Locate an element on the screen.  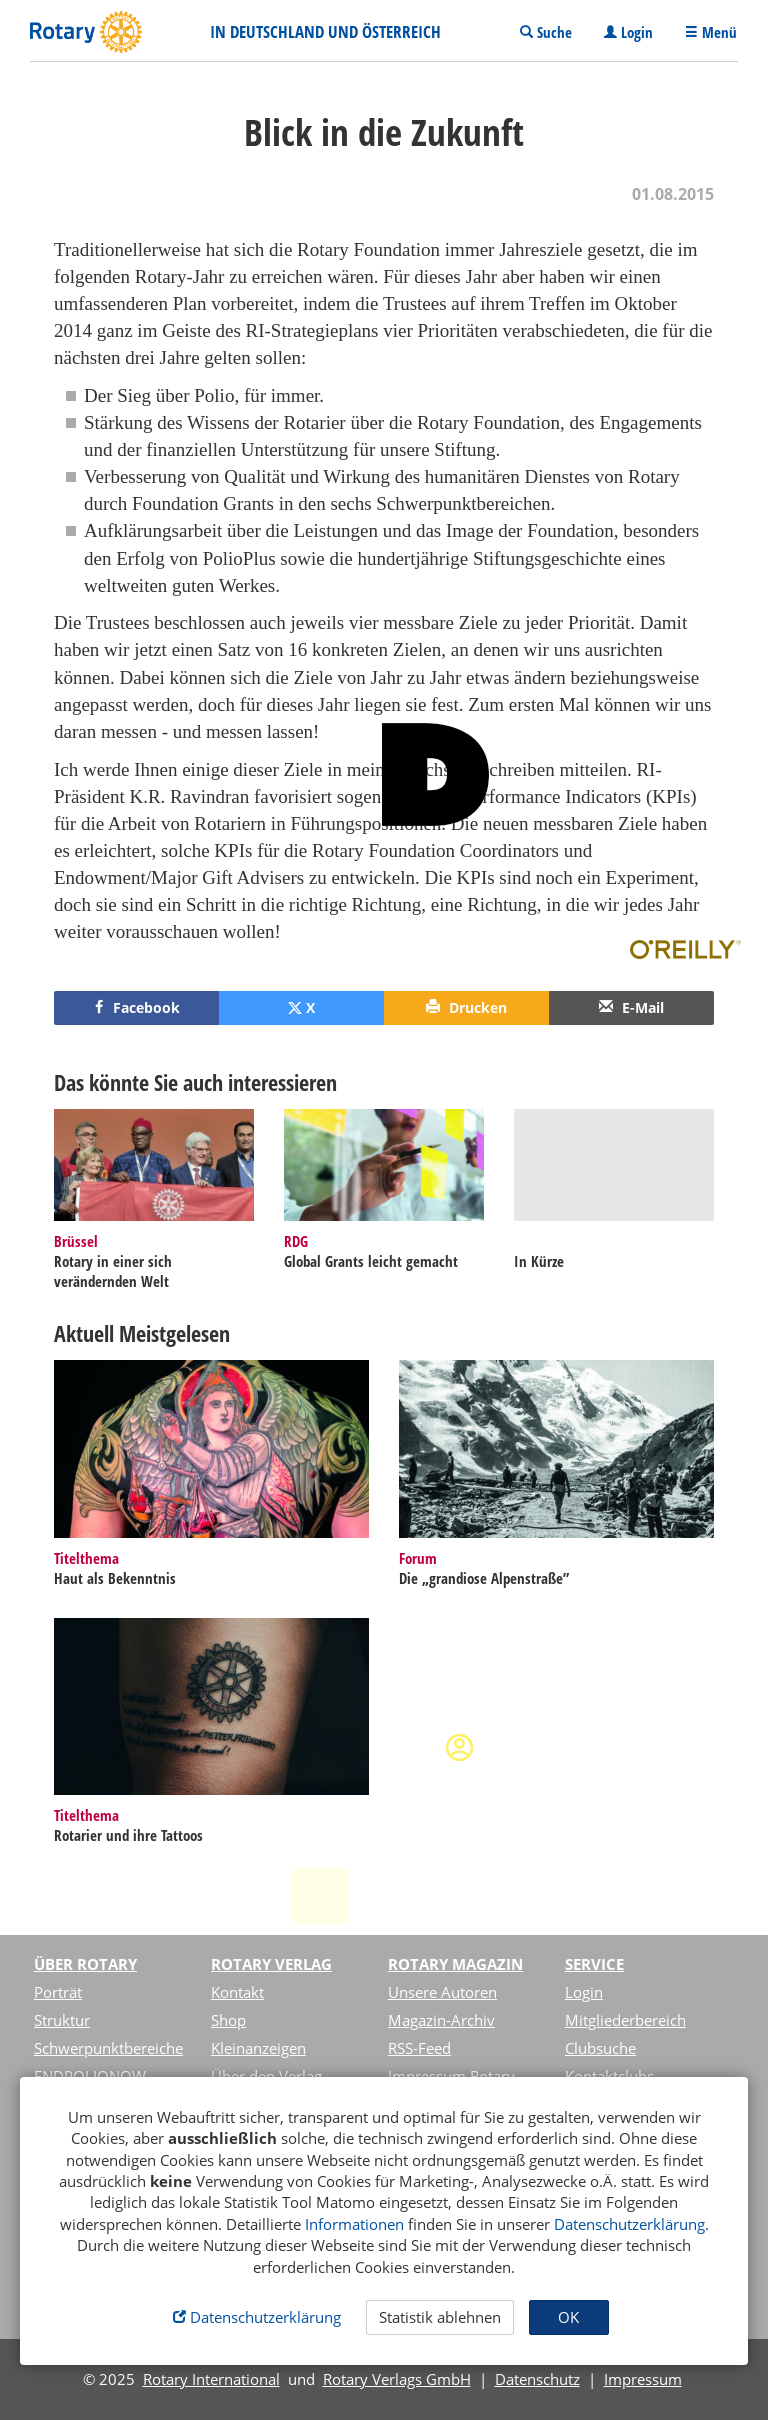
DMM.com logo is located at coordinates (435, 774).